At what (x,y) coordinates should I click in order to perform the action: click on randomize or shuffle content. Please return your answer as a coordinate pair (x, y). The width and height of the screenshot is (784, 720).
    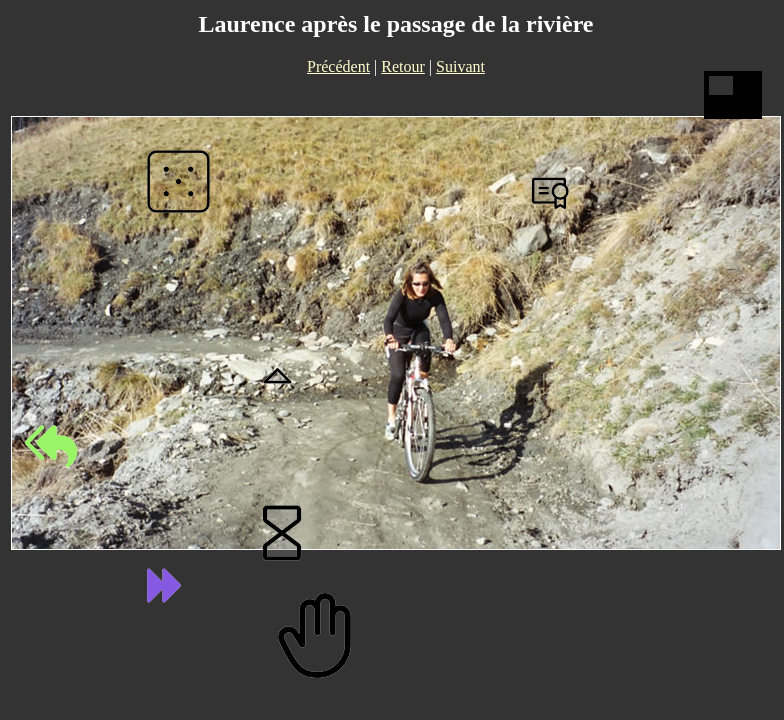
    Looking at the image, I should click on (178, 181).